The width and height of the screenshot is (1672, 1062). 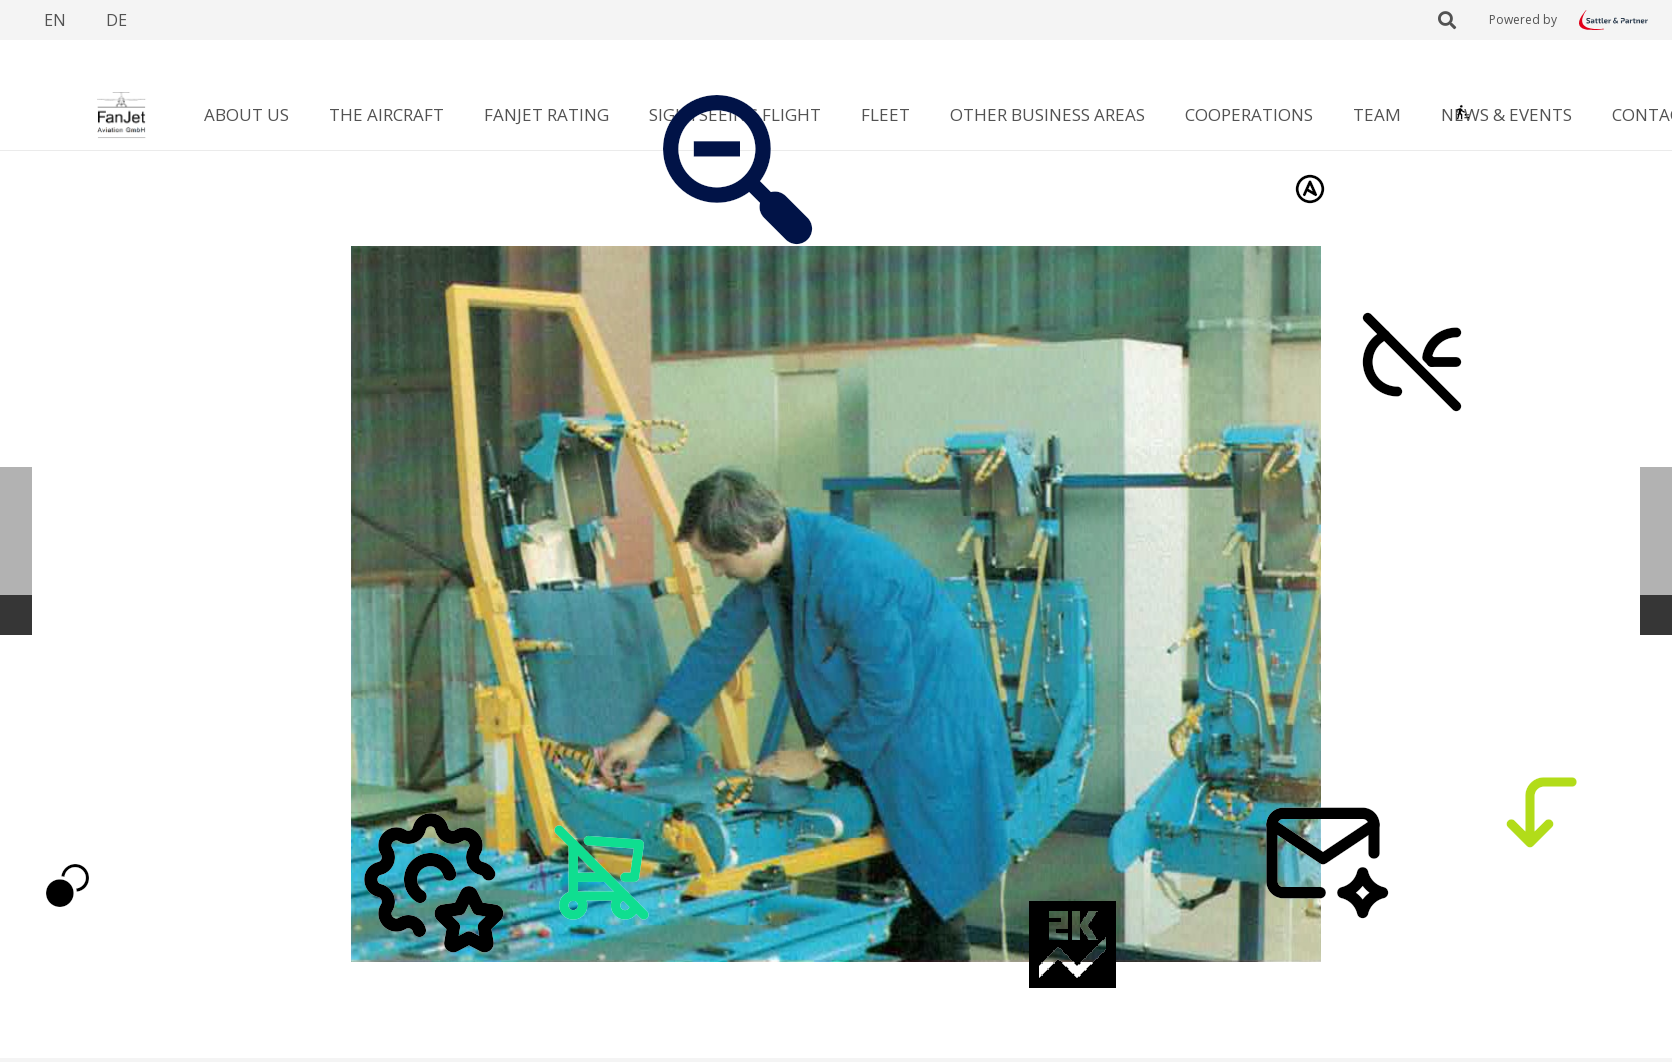 What do you see at coordinates (1544, 810) in the screenshot?
I see `go back and down in navigation` at bounding box center [1544, 810].